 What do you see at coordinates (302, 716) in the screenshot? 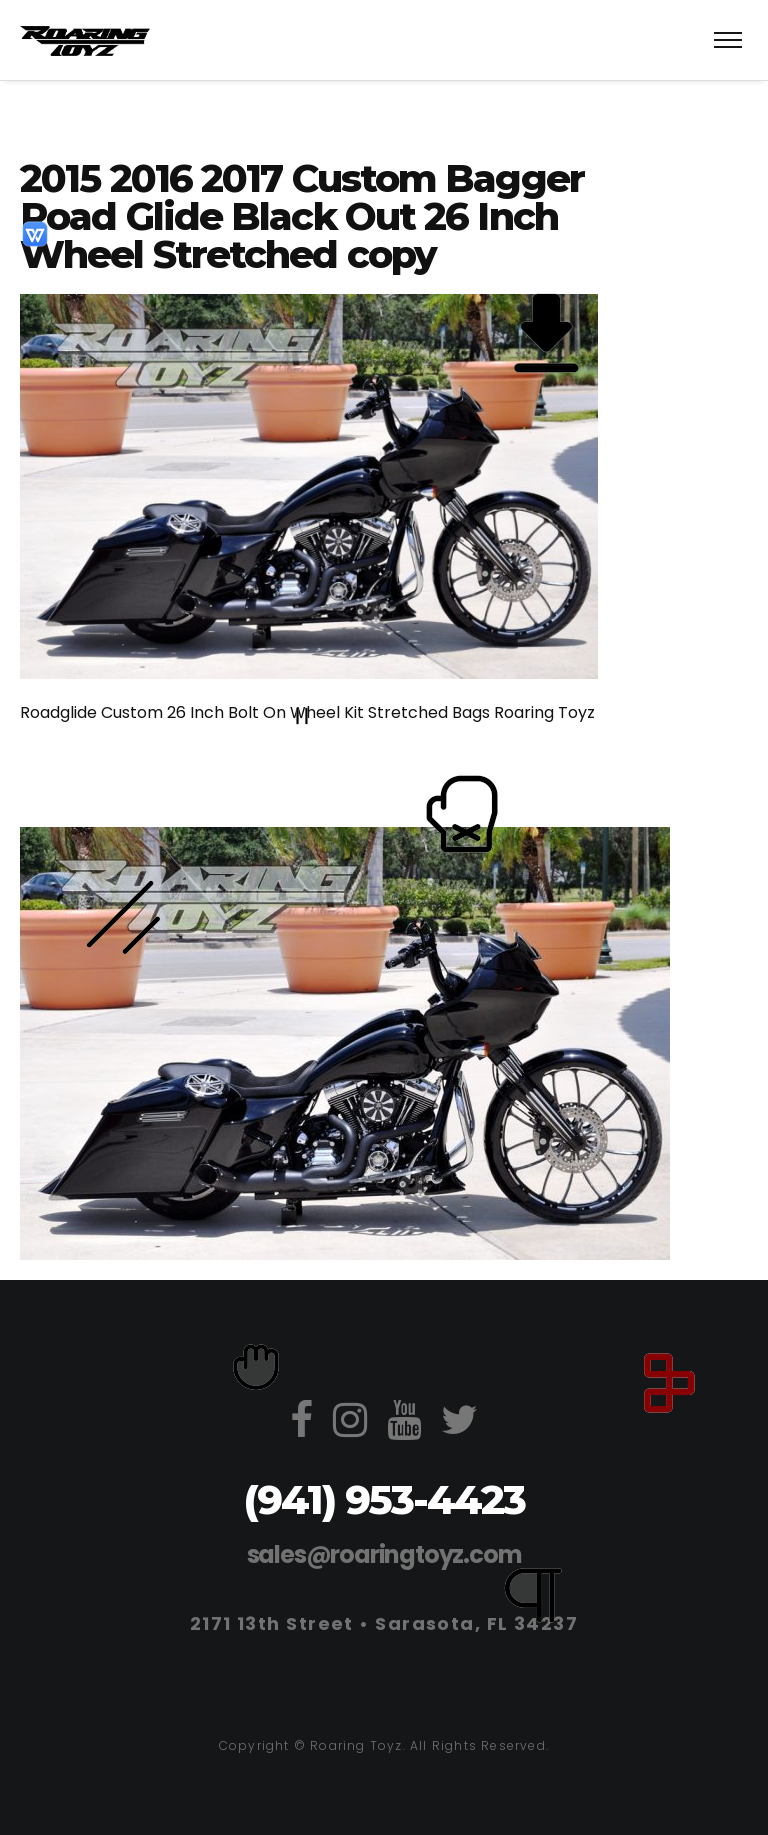
I see `pause debugging session` at bounding box center [302, 716].